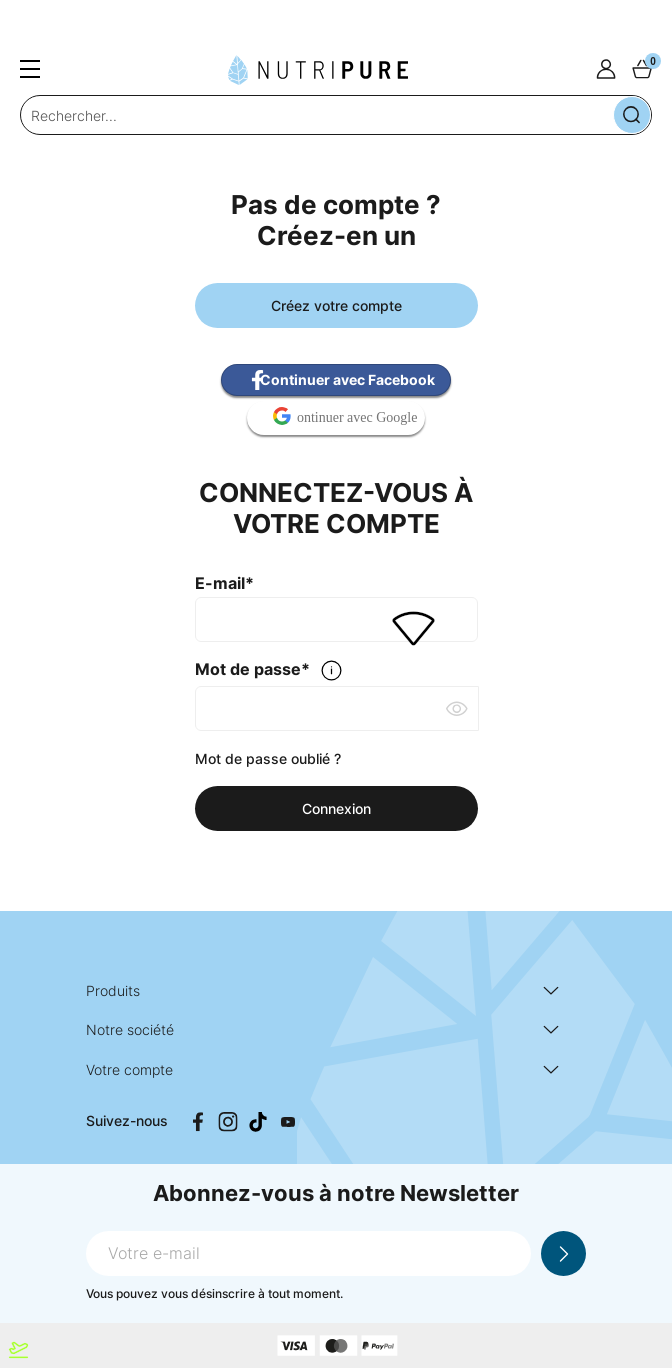 This screenshot has height=1368, width=672. I want to click on flight departure status indicator, so click(18, 1348).